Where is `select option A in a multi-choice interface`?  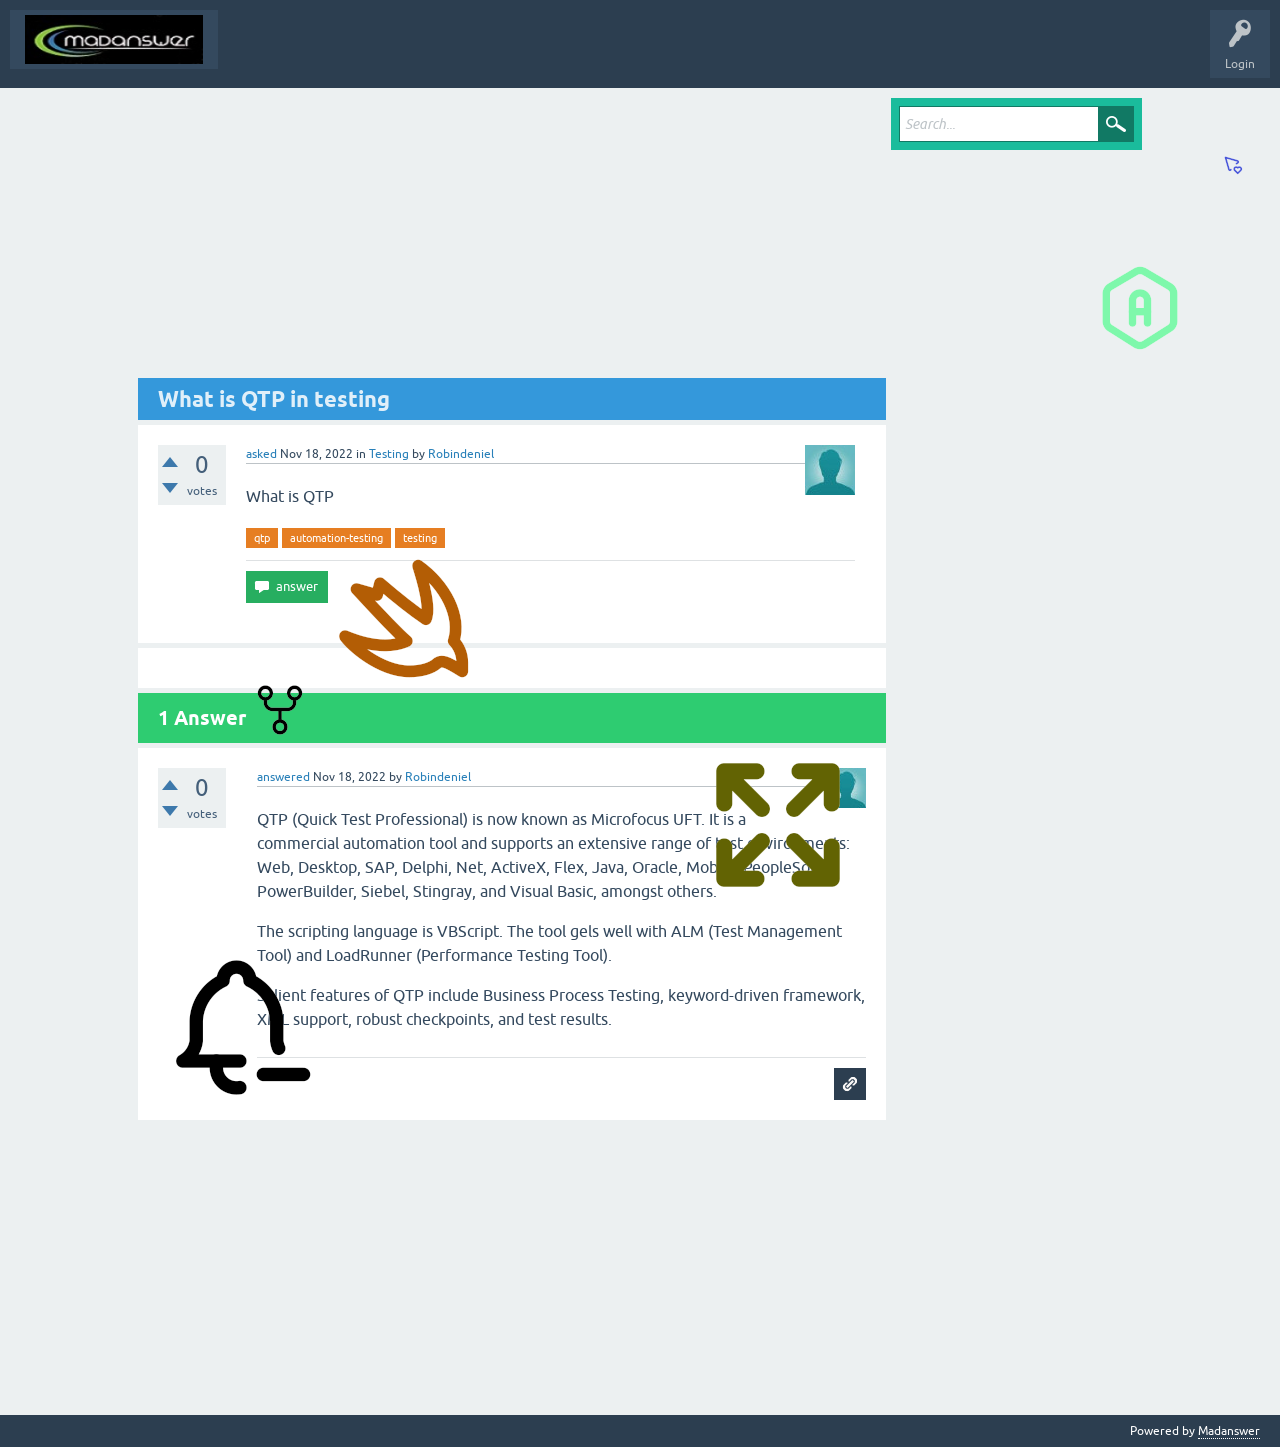 select option A in a multi-choice interface is located at coordinates (1140, 308).